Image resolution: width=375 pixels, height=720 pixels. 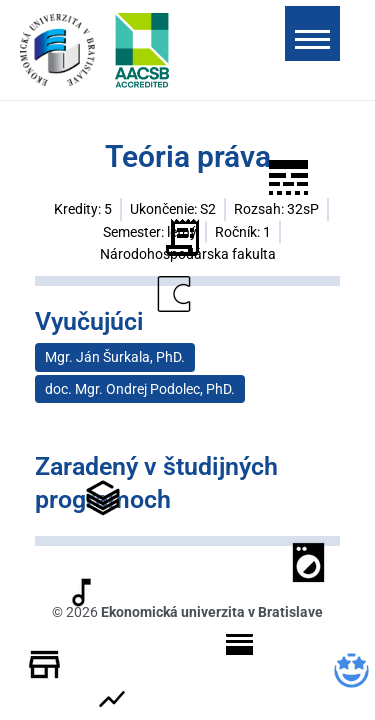 What do you see at coordinates (351, 670) in the screenshot?
I see `rate something as amazing or five-star` at bounding box center [351, 670].